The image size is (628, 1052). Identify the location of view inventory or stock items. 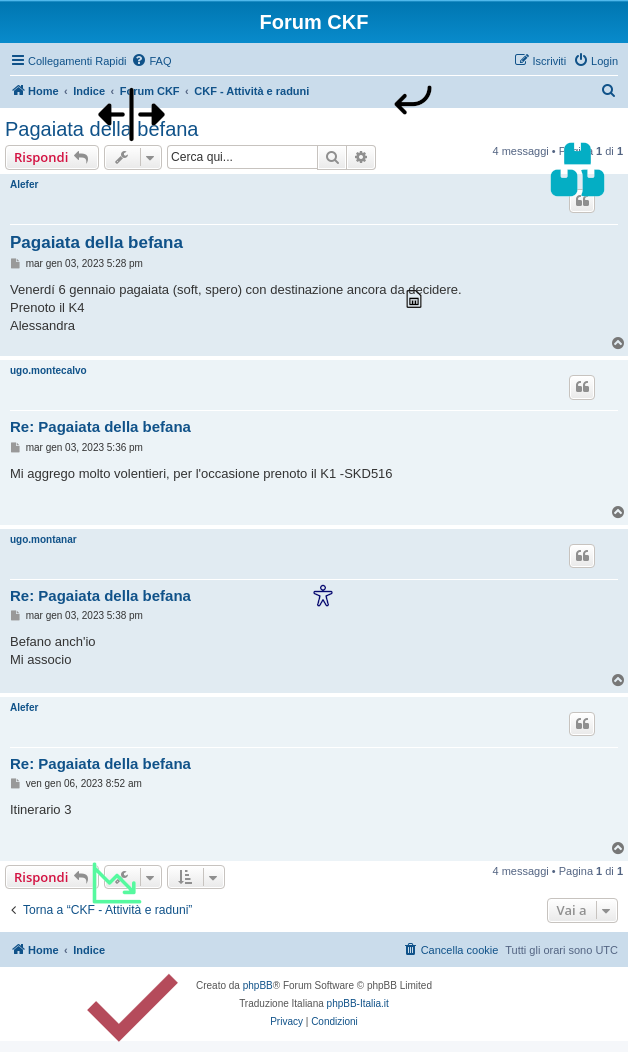
(577, 169).